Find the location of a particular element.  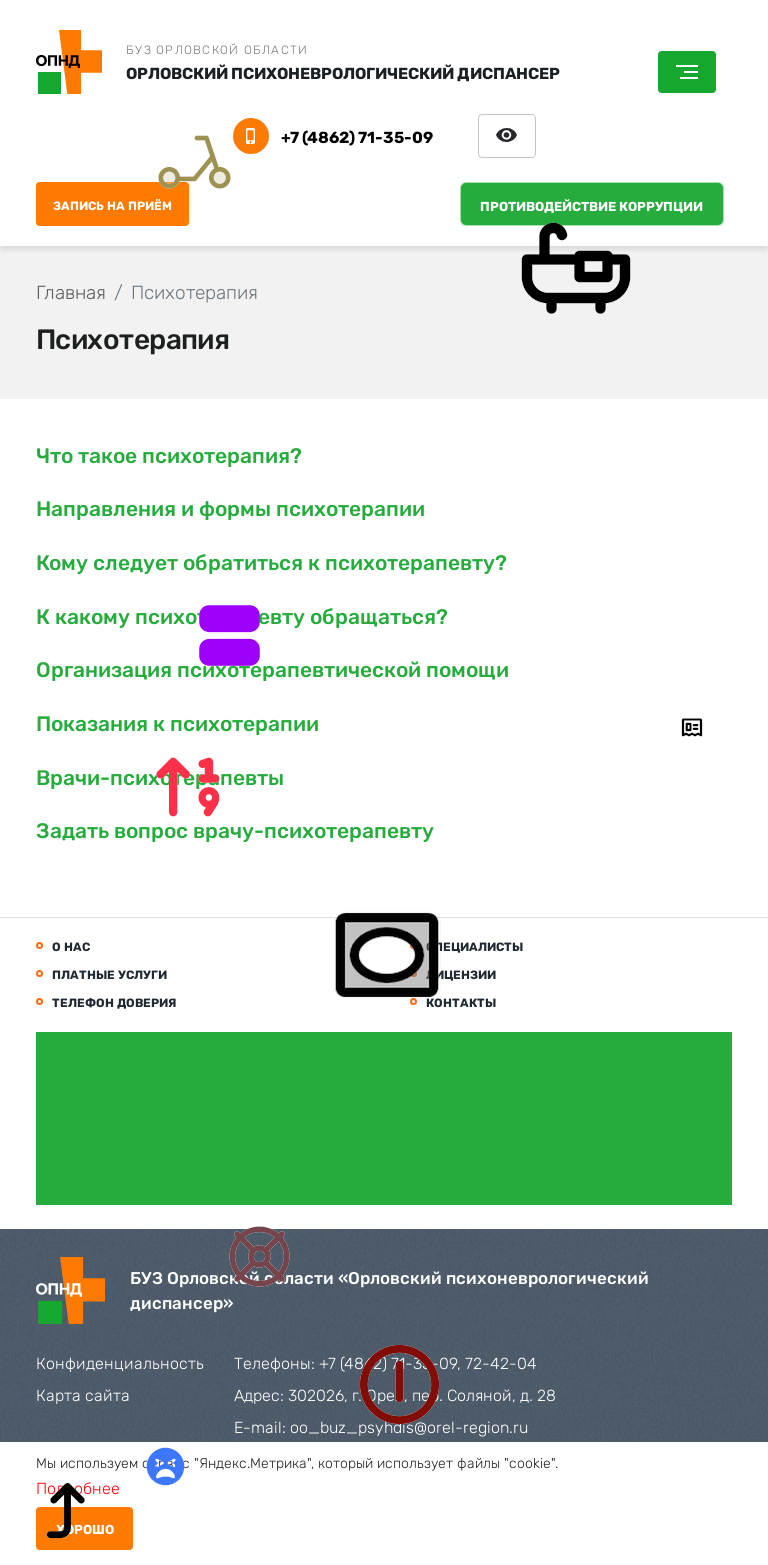

reply to a message or comment is located at coordinates (67, 1510).